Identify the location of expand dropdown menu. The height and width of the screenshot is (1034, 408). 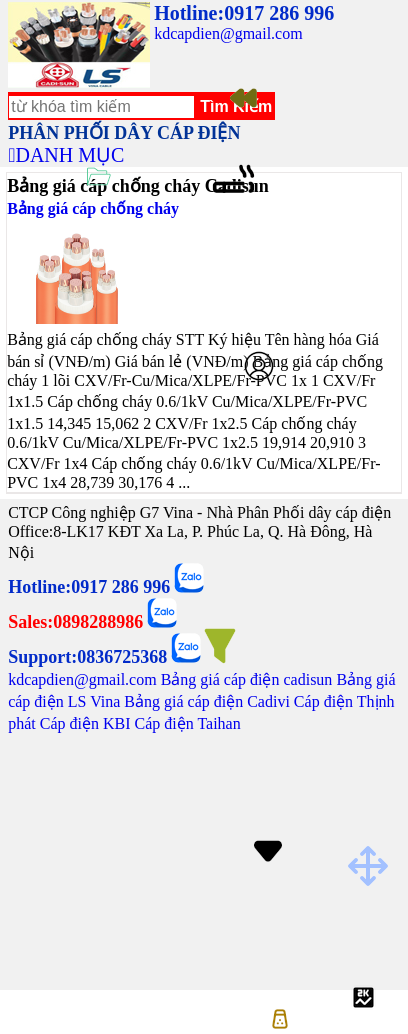
(268, 850).